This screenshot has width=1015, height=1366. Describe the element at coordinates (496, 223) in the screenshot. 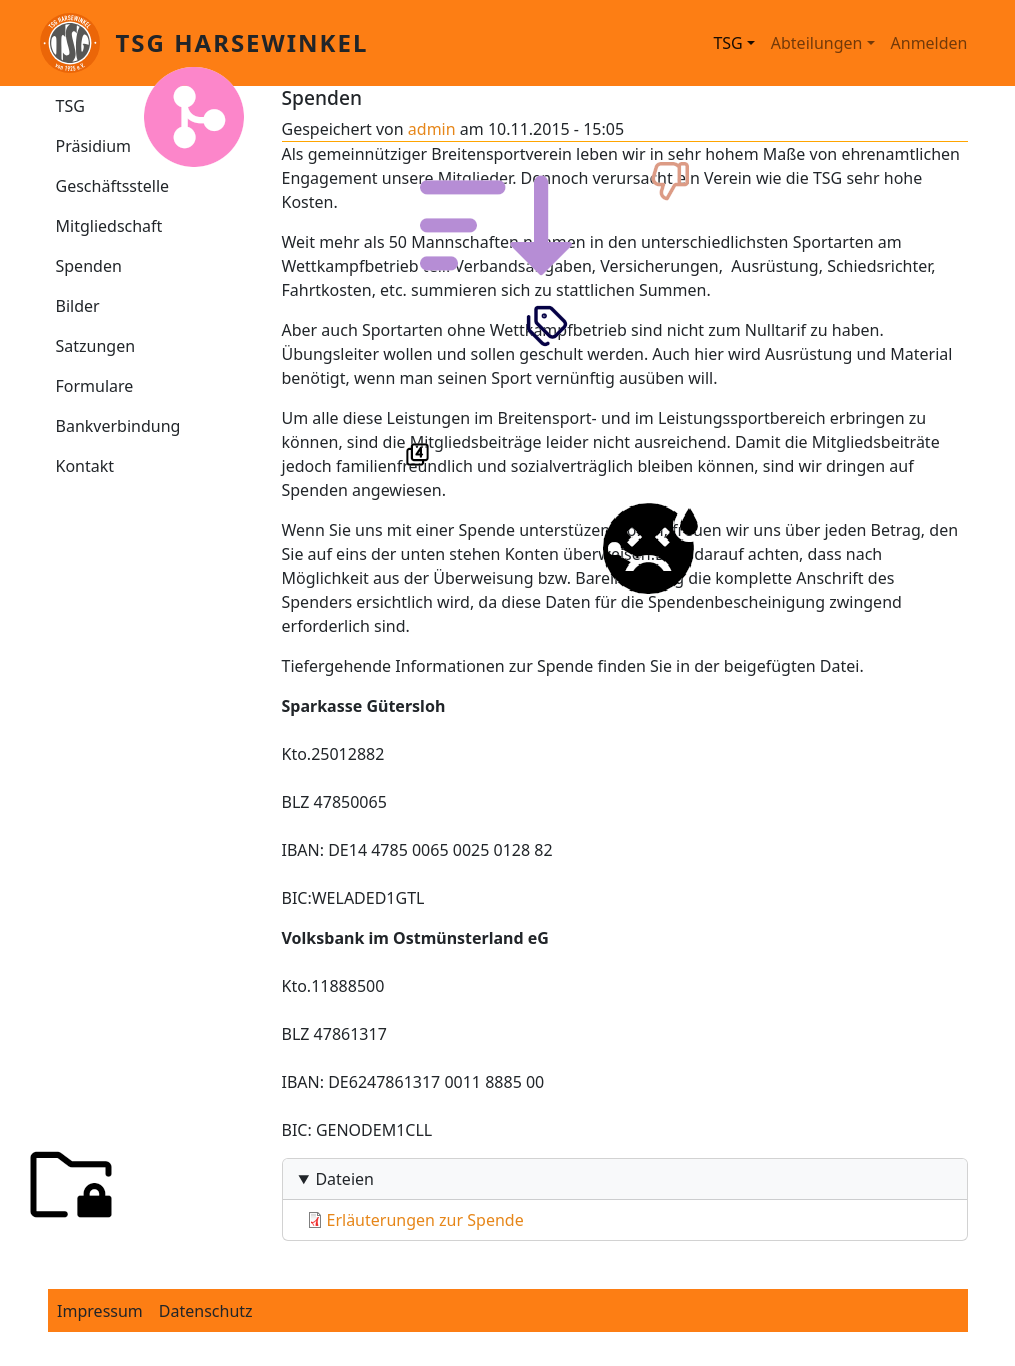

I see `sort items in descending order` at that location.